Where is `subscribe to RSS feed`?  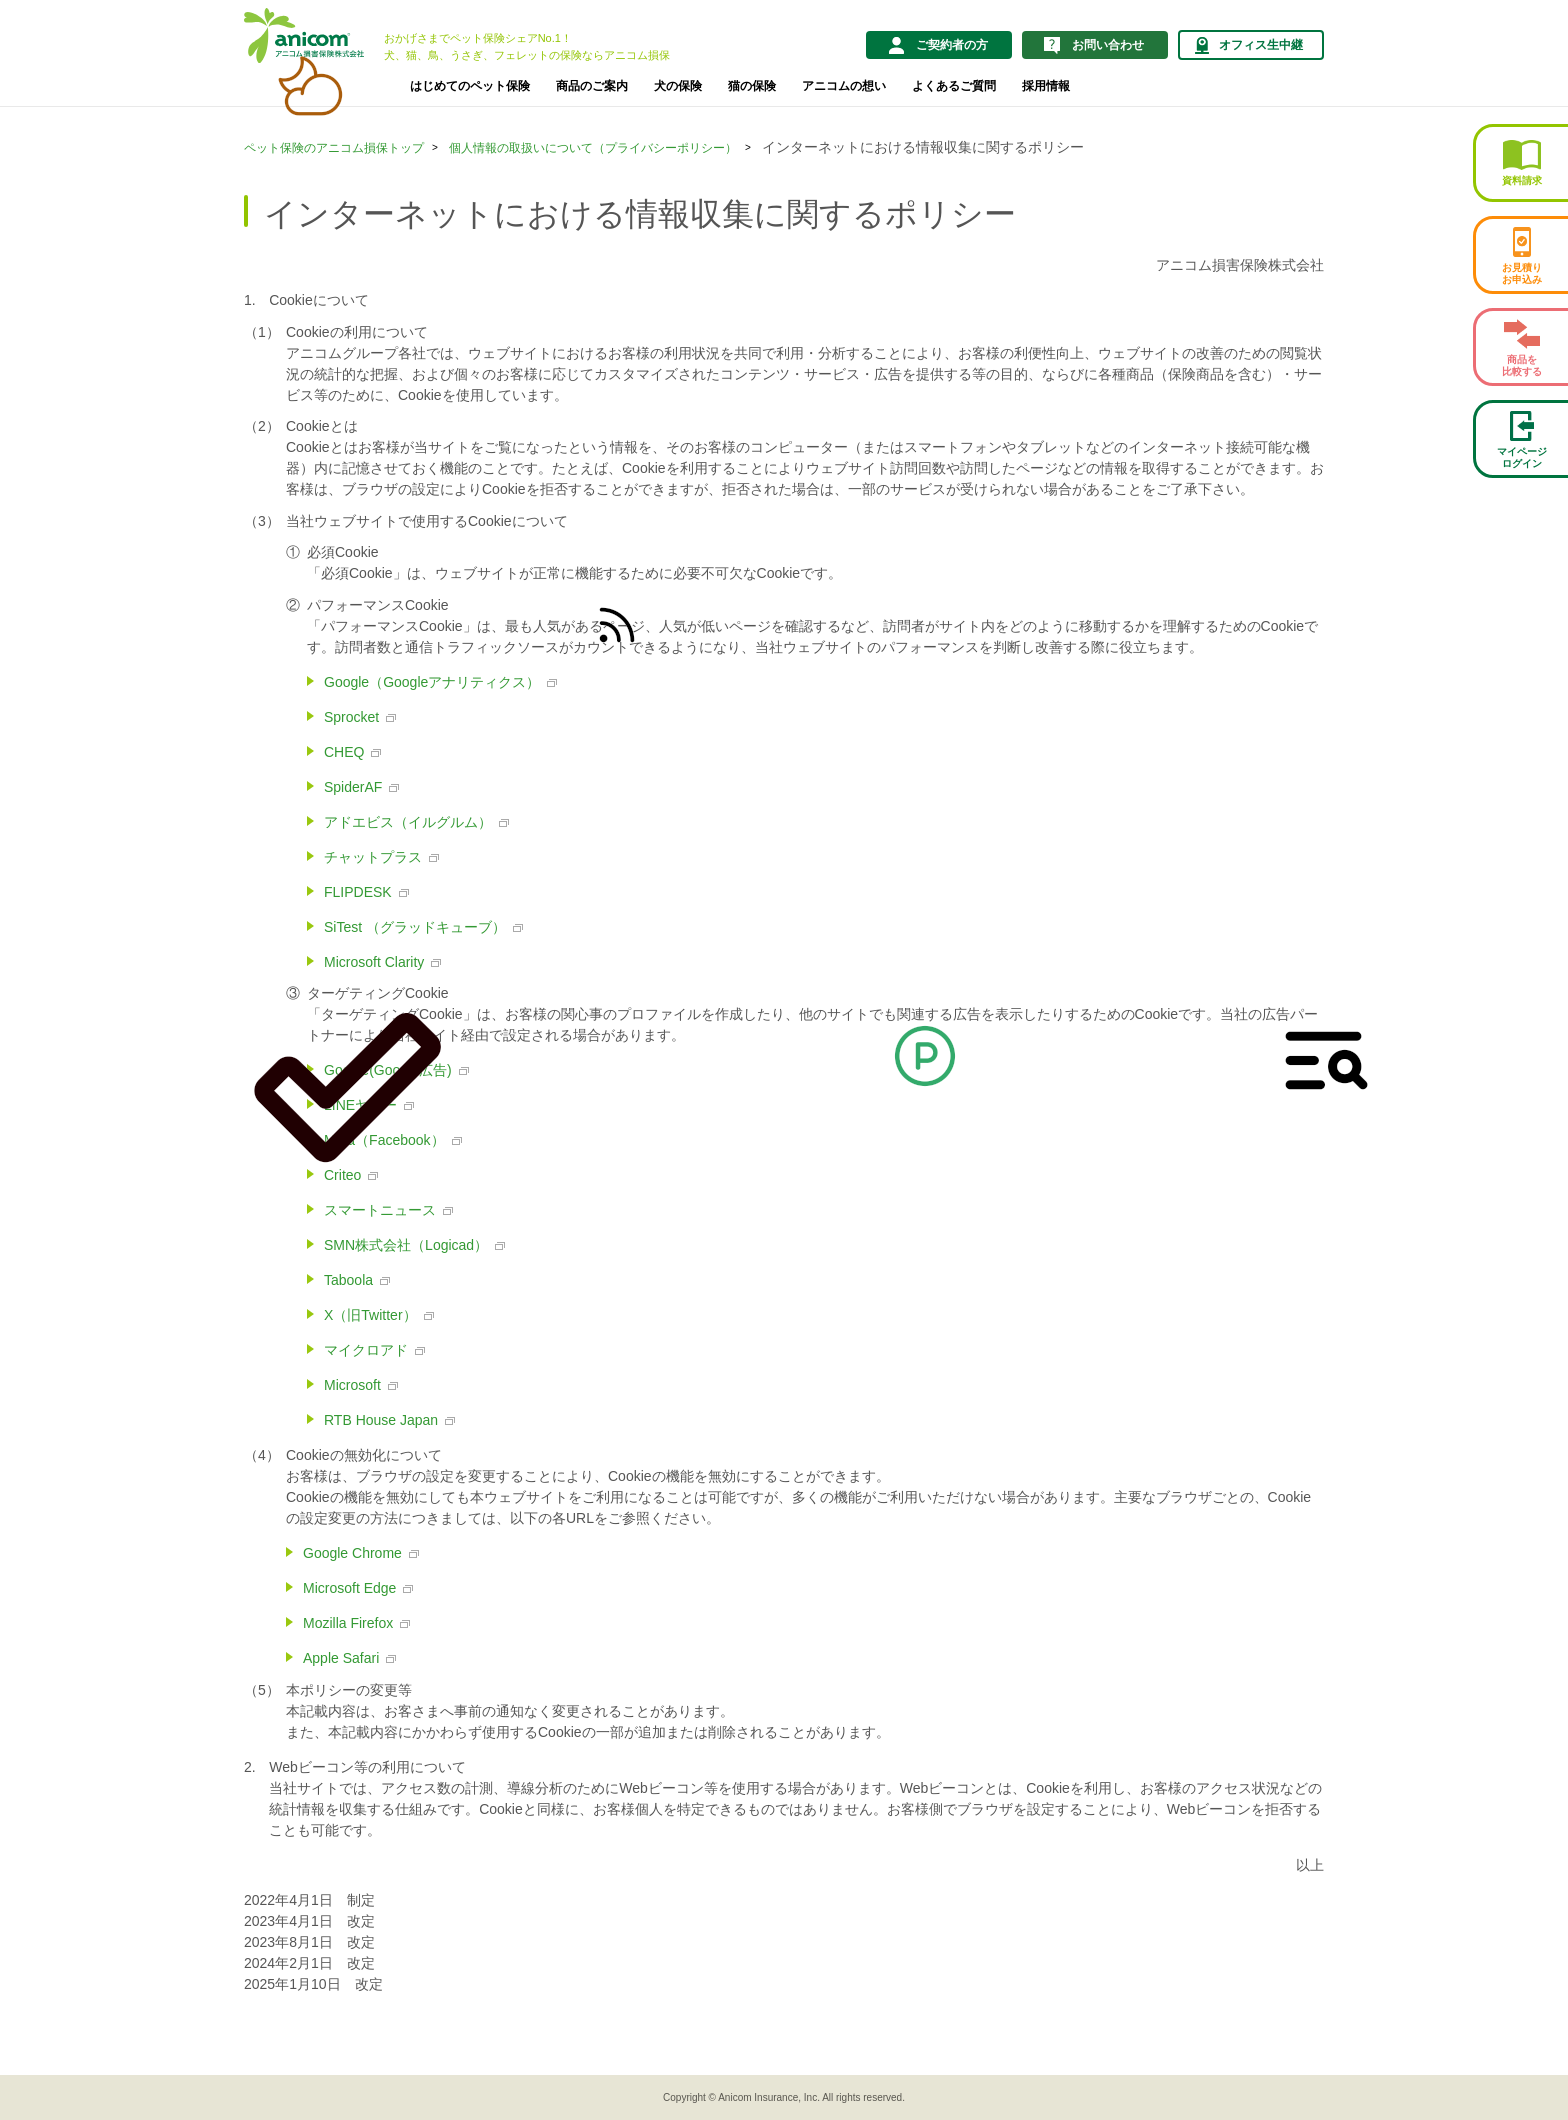
subscribe to RSS feed is located at coordinates (617, 625).